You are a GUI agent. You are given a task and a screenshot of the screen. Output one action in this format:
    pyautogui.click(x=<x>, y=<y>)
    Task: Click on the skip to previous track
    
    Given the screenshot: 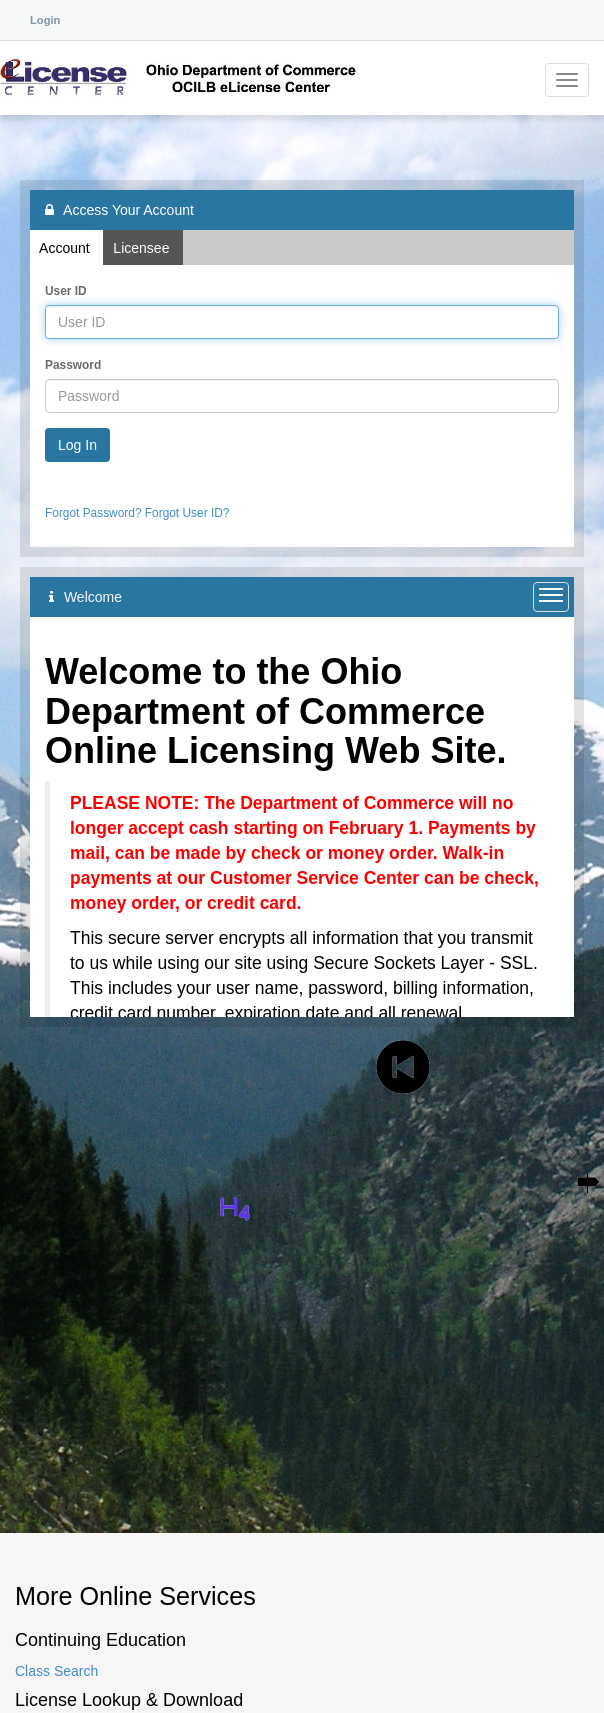 What is the action you would take?
    pyautogui.click(x=403, y=1067)
    